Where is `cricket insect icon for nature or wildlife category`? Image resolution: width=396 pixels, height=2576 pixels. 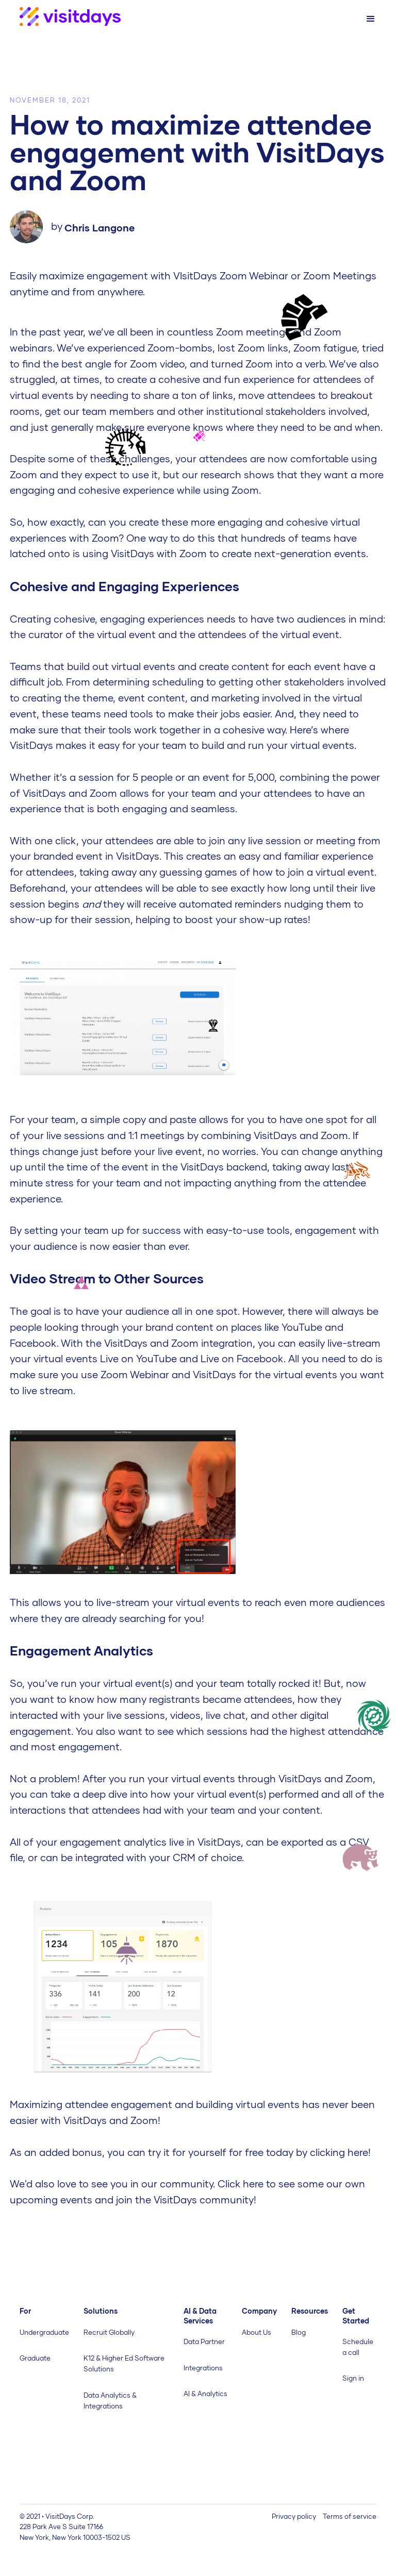
cricket insect icon for nature or wildlife category is located at coordinates (357, 1170).